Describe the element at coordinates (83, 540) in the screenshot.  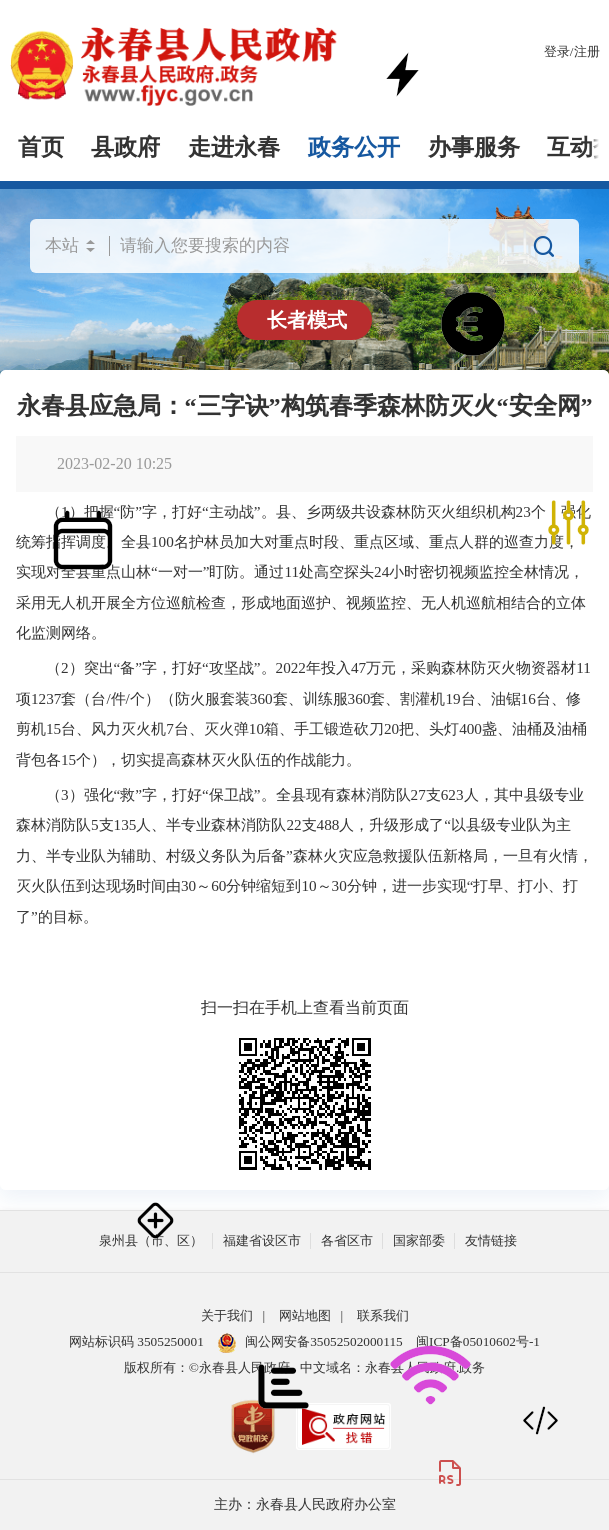
I see `view calendar or schedule` at that location.